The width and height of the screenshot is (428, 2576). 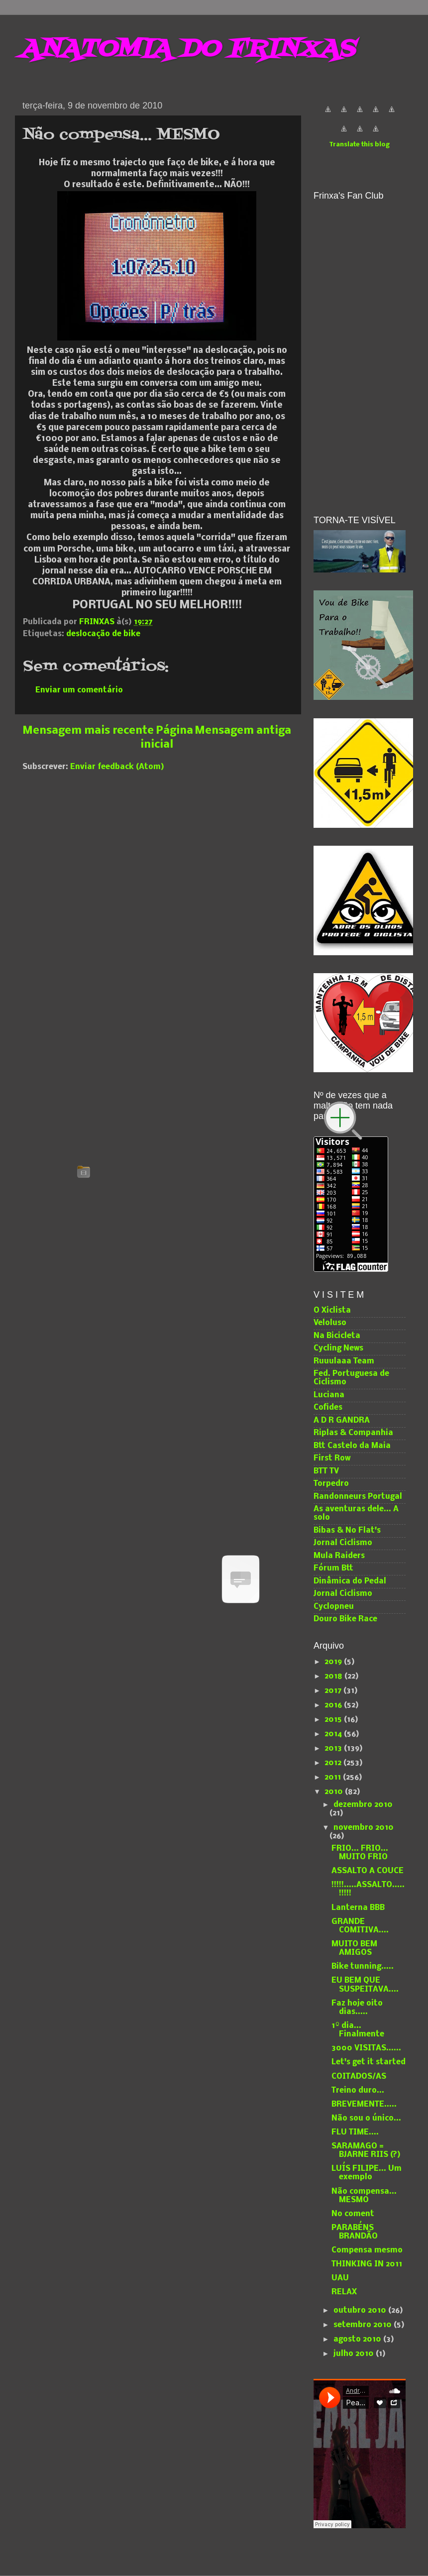 What do you see at coordinates (84, 1172) in the screenshot?
I see `open your videos folder` at bounding box center [84, 1172].